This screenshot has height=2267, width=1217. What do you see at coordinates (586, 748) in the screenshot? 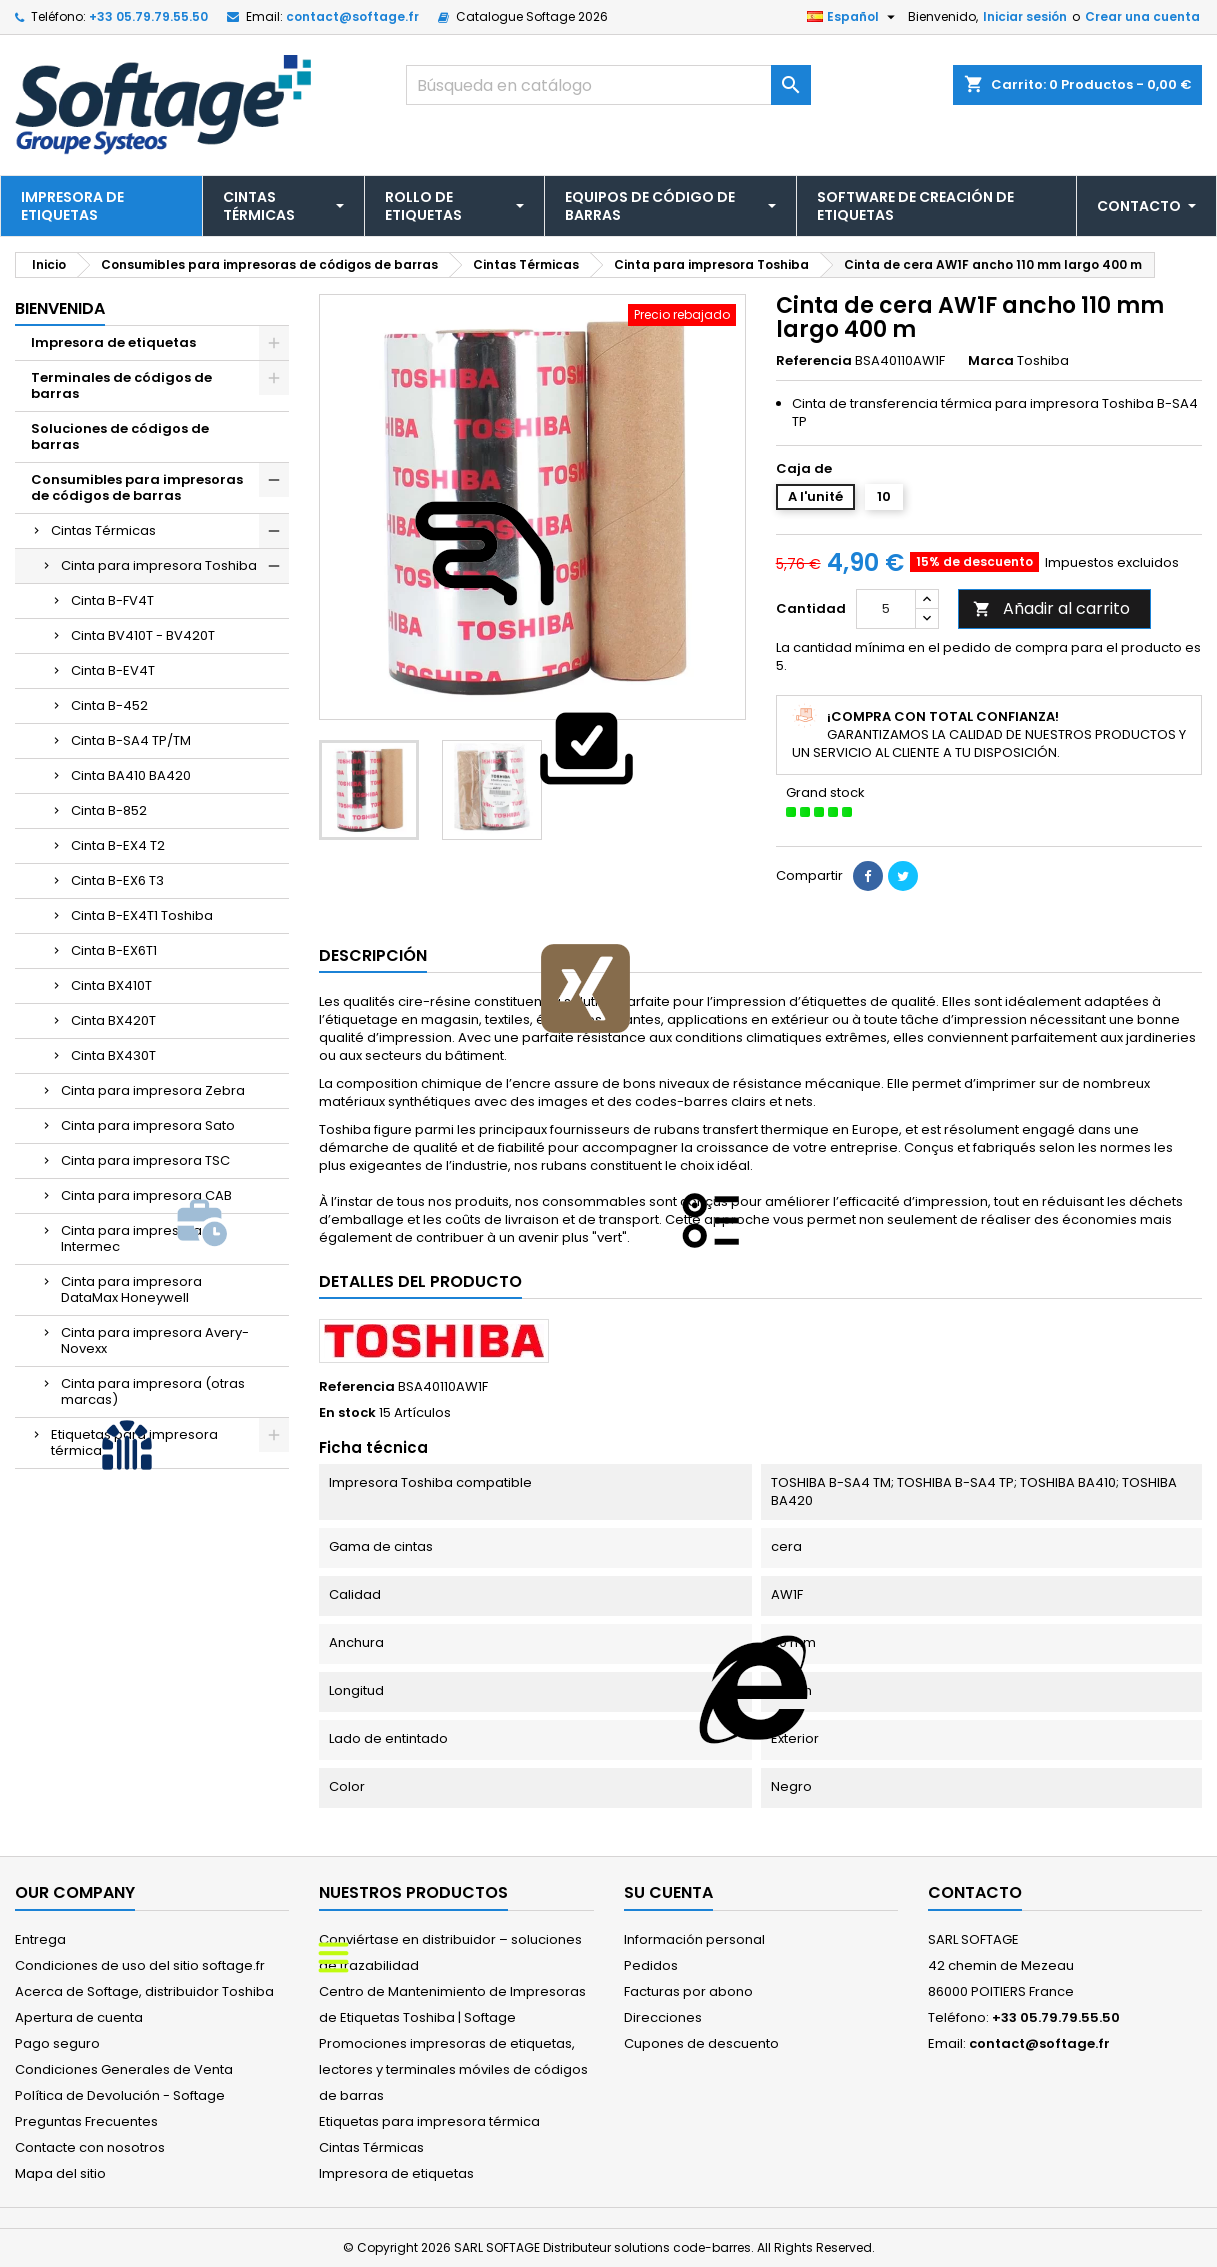
I see `cast your vote or submit a ballot` at bounding box center [586, 748].